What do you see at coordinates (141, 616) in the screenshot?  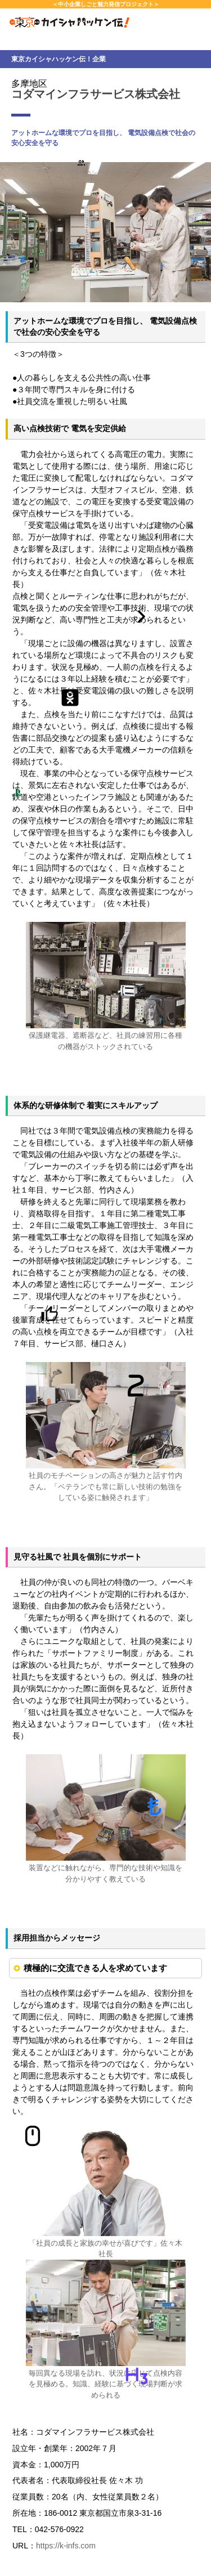 I see `navigate to the next item or screen` at bounding box center [141, 616].